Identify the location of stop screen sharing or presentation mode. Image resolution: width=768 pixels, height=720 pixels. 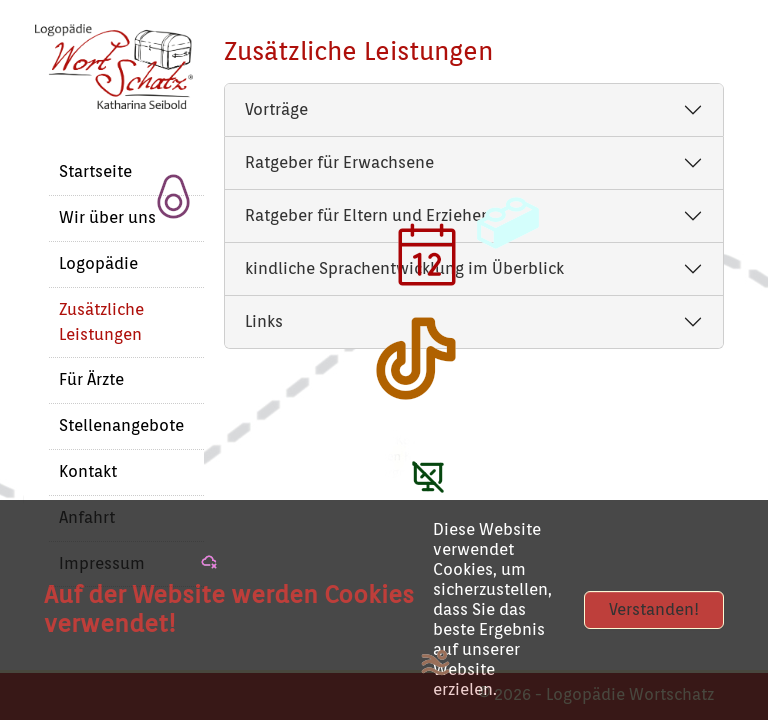
(428, 477).